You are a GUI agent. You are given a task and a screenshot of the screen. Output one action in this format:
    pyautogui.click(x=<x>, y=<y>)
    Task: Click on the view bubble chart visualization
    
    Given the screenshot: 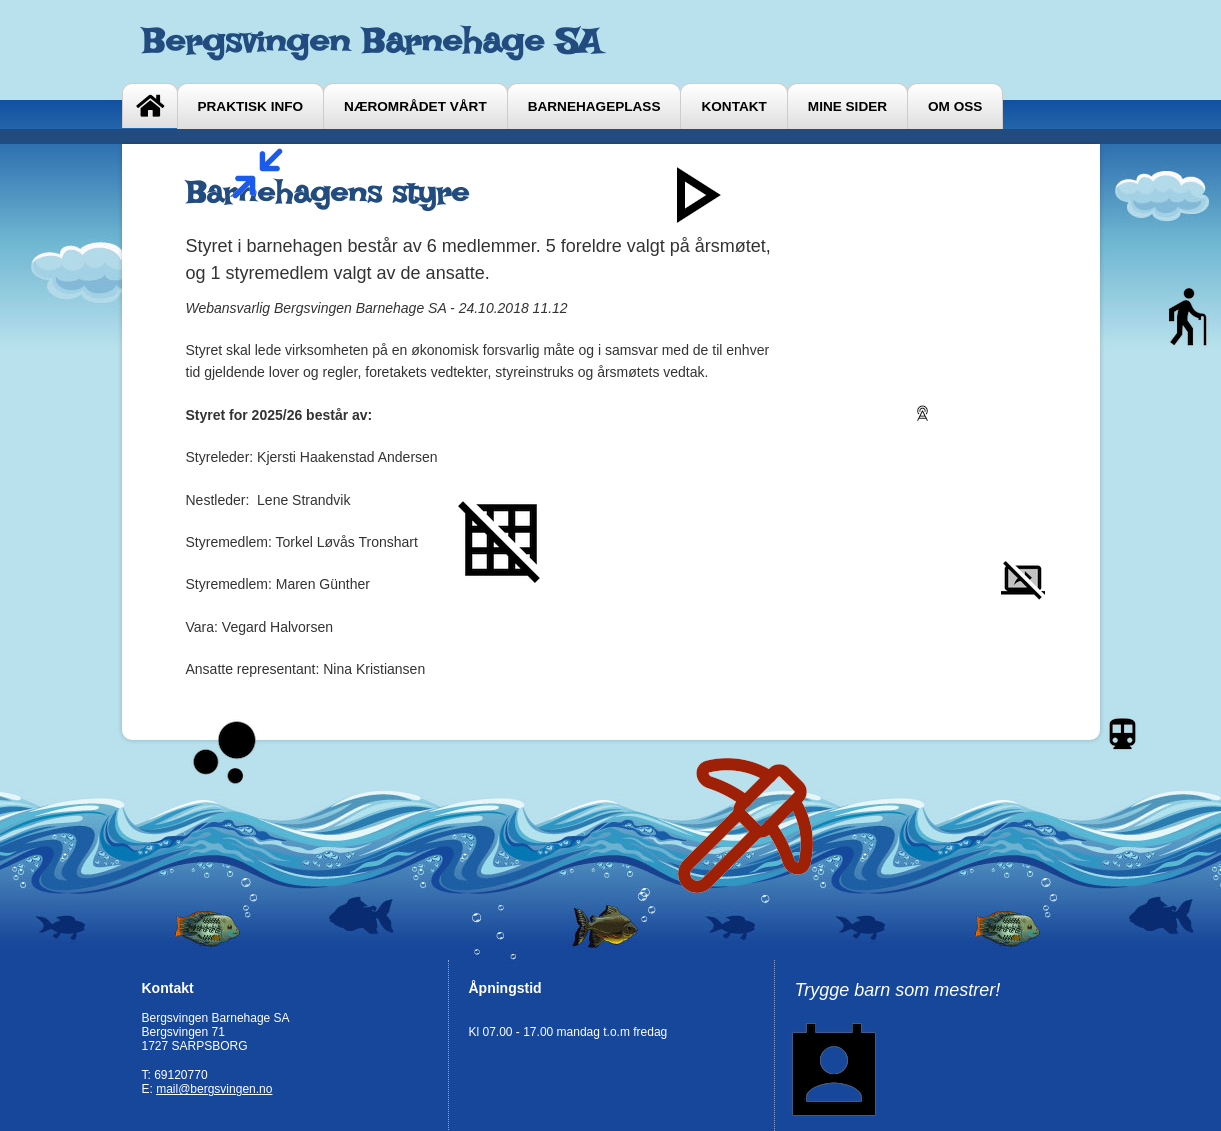 What is the action you would take?
    pyautogui.click(x=224, y=752)
    